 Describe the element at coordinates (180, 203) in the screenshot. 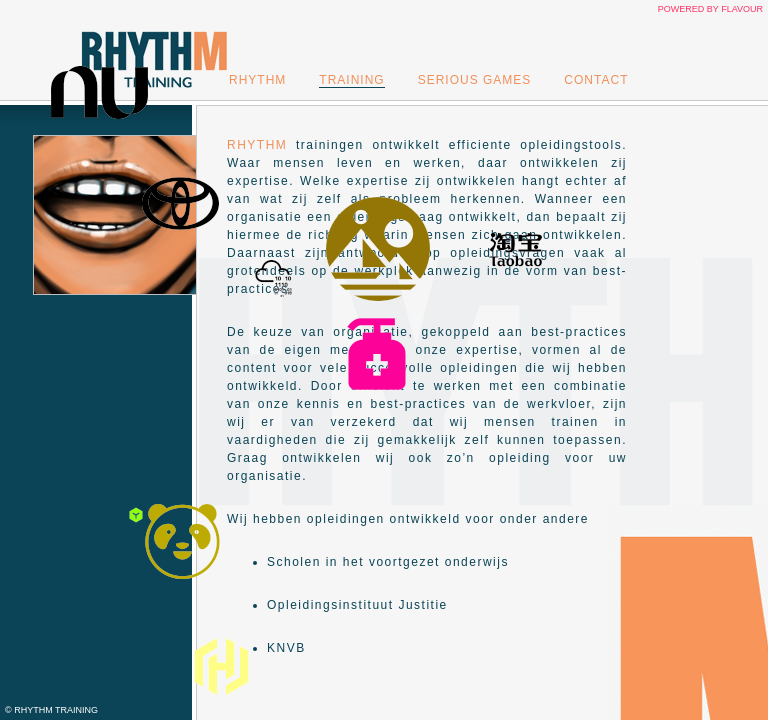

I see `Toyota brand logo` at that location.